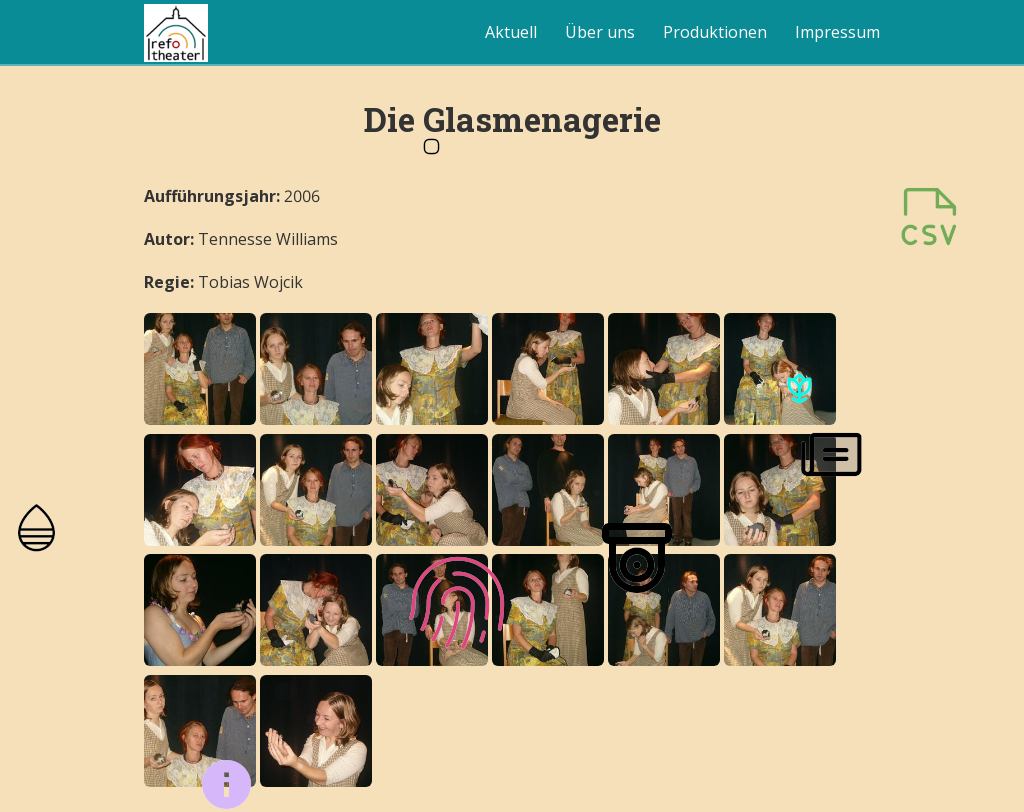 This screenshot has width=1024, height=812. What do you see at coordinates (458, 603) in the screenshot?
I see `authenticate with biometric fingerprint` at bounding box center [458, 603].